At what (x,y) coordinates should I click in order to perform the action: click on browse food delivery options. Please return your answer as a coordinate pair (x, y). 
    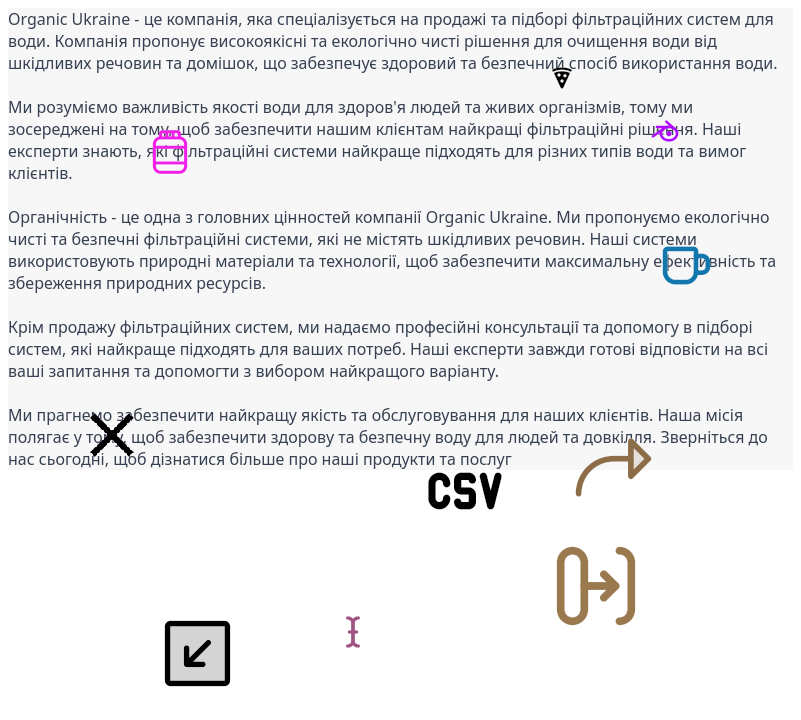
    Looking at the image, I should click on (562, 78).